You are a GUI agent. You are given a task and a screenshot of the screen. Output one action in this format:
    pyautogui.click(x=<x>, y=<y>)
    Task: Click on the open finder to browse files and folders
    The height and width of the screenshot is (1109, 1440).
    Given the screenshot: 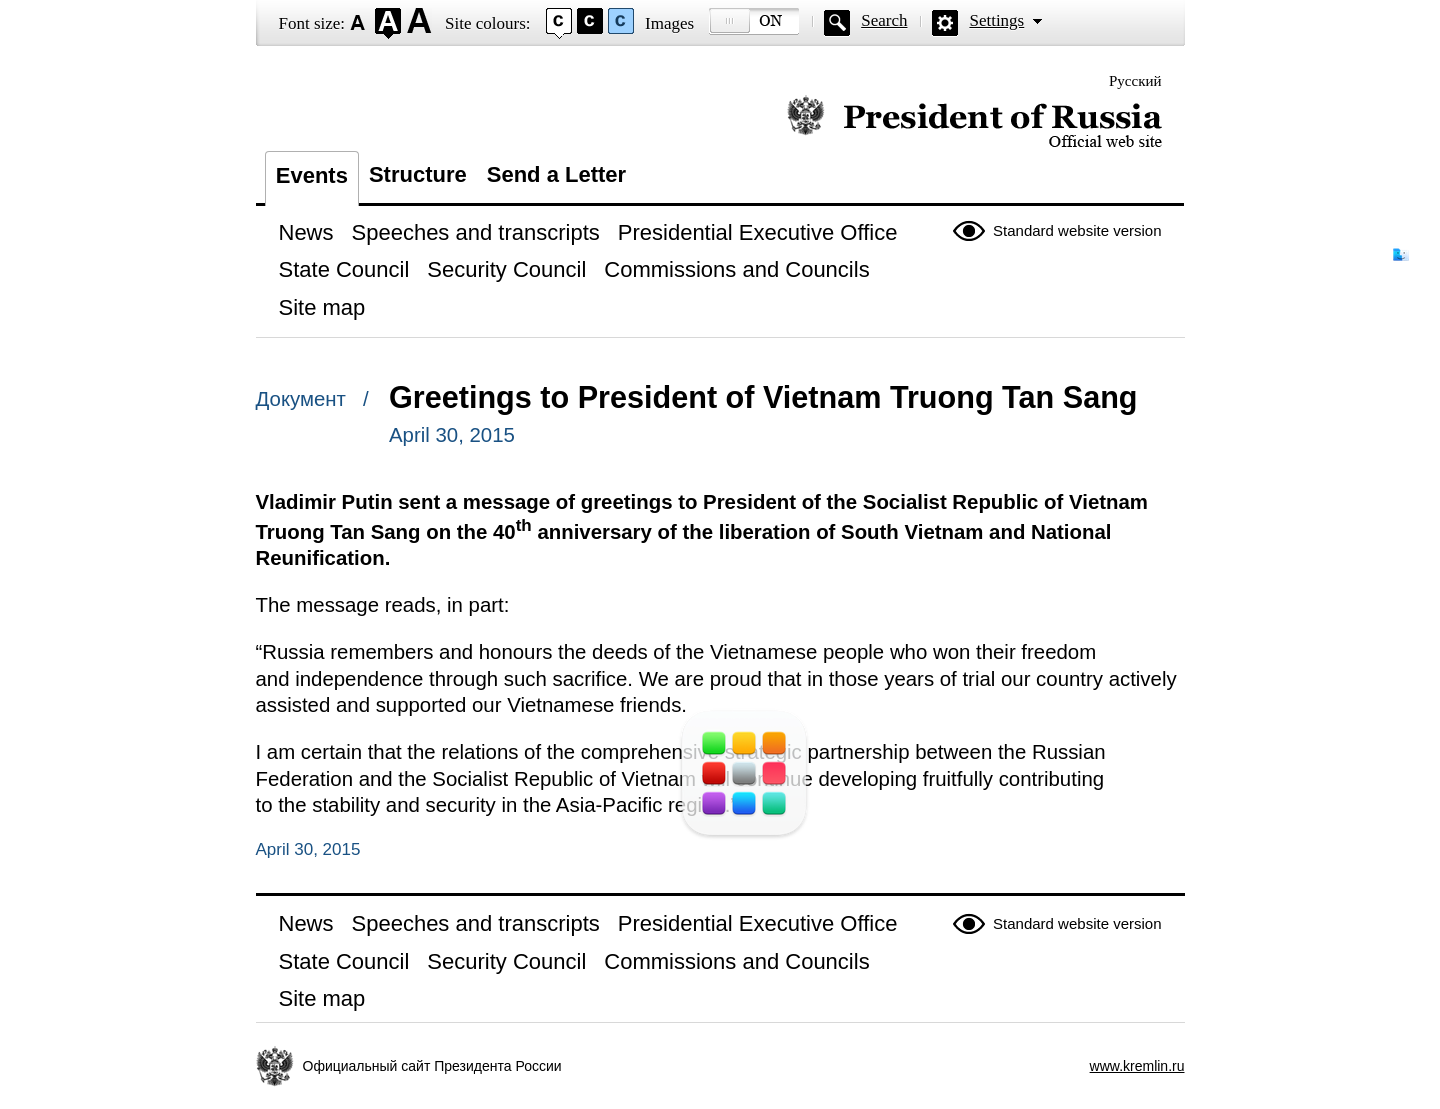 What is the action you would take?
    pyautogui.click(x=1401, y=255)
    